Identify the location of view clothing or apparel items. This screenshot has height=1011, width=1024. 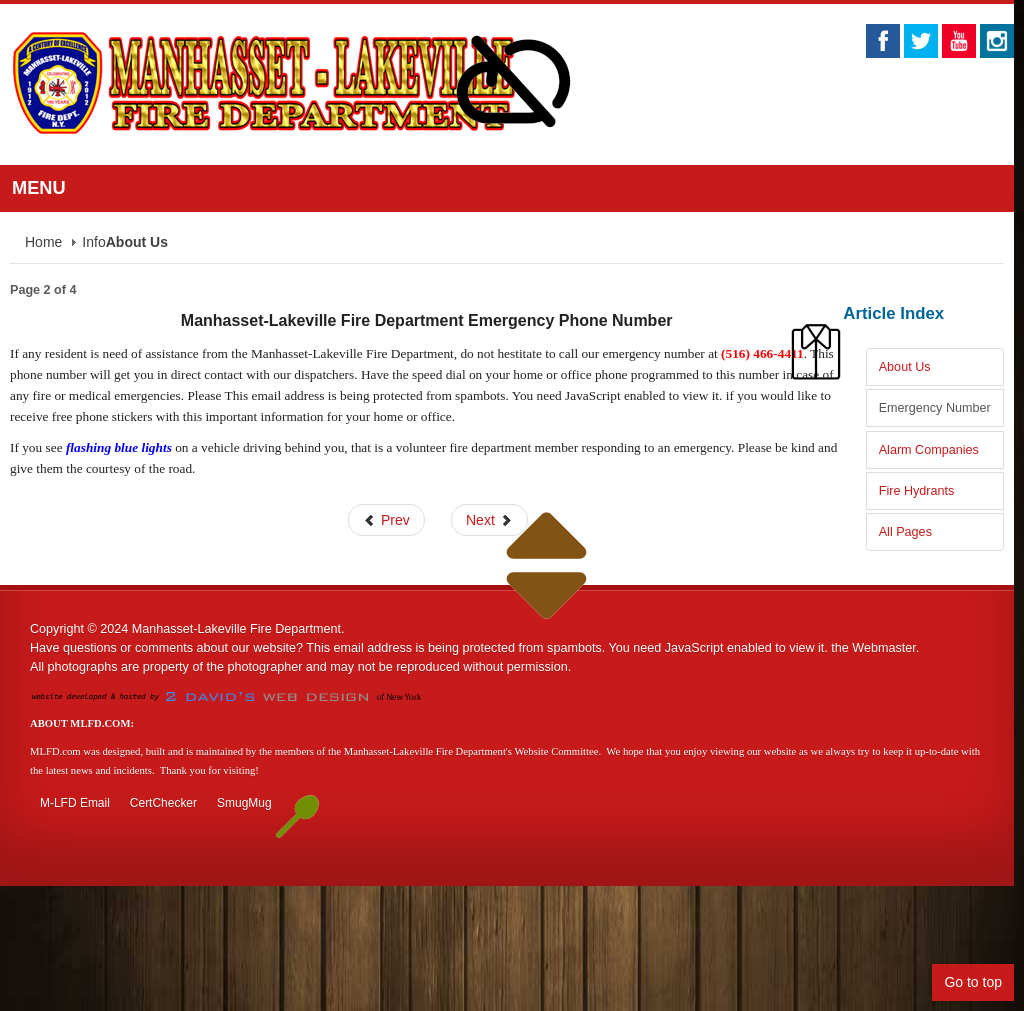
(816, 353).